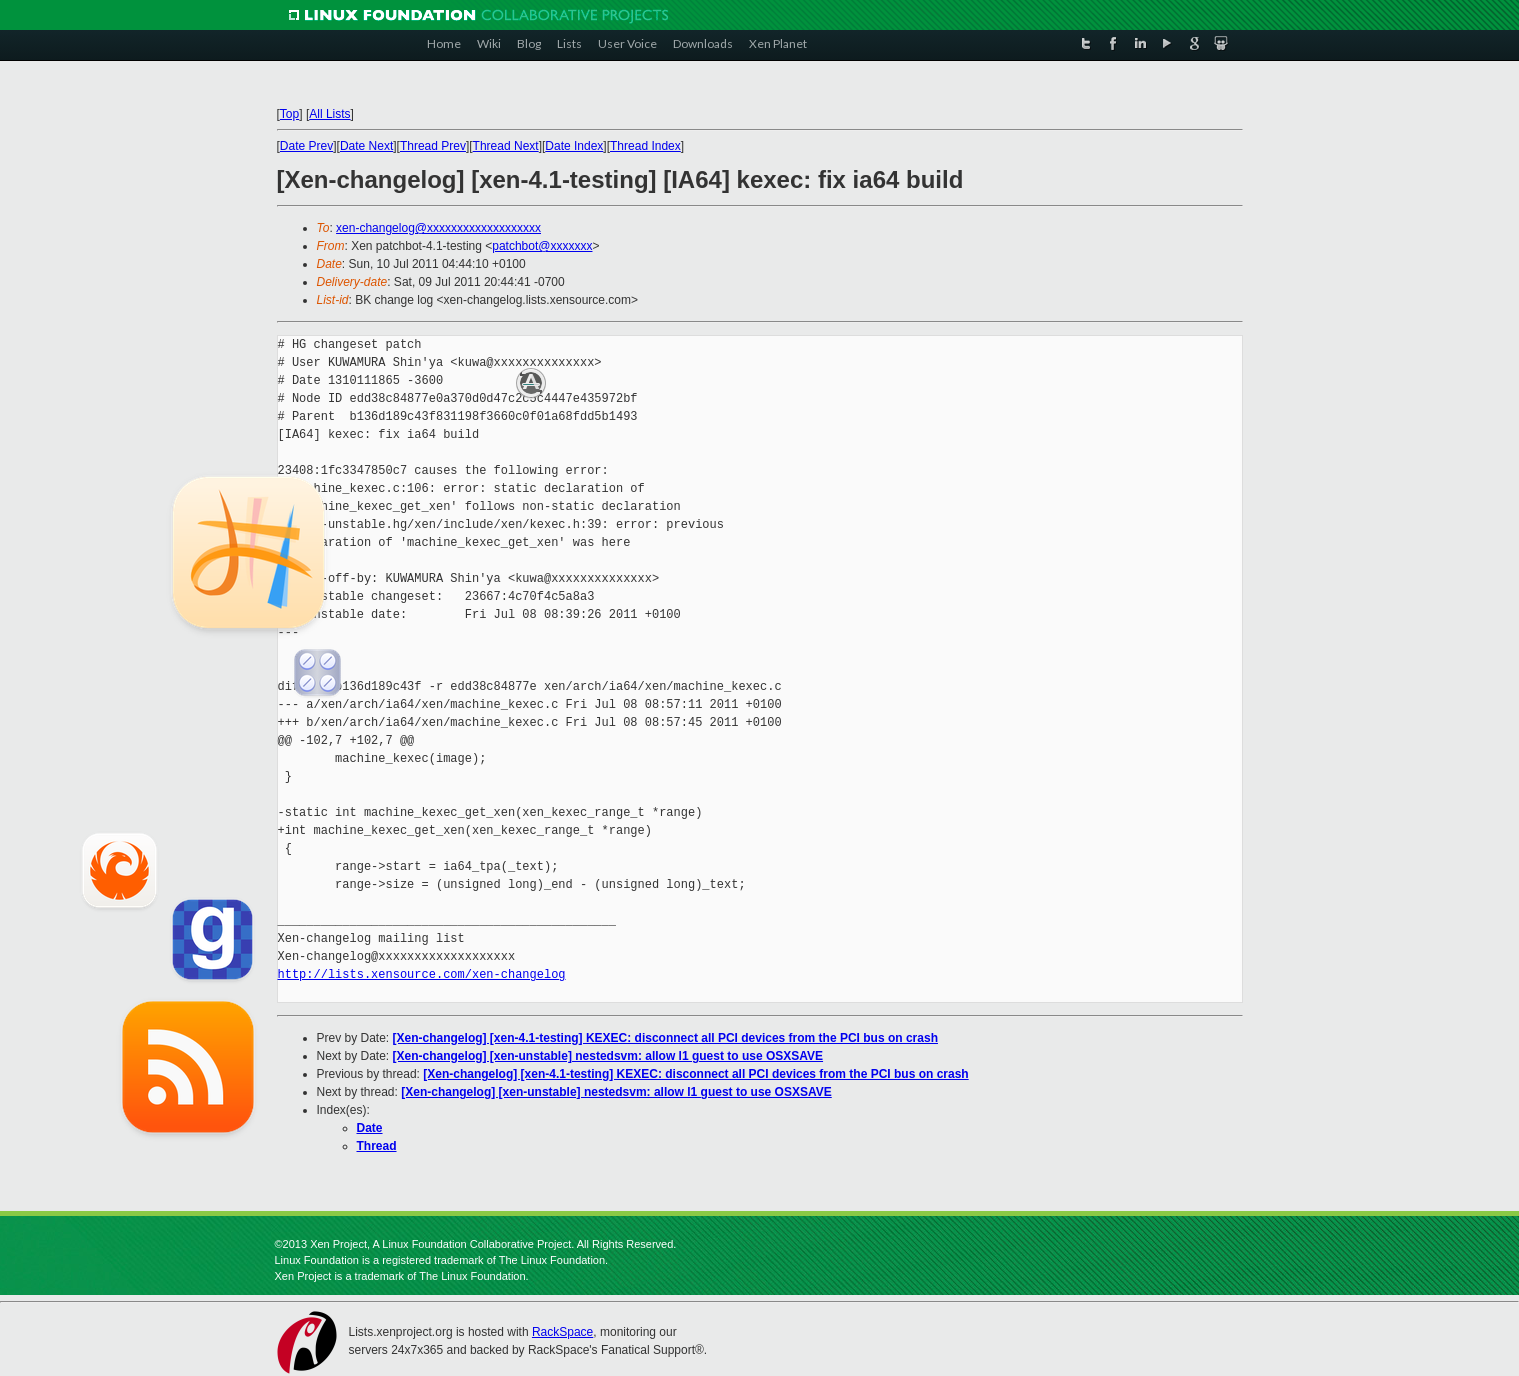 This screenshot has height=1376, width=1519. Describe the element at coordinates (188, 1067) in the screenshot. I see `open rss feed reader app` at that location.